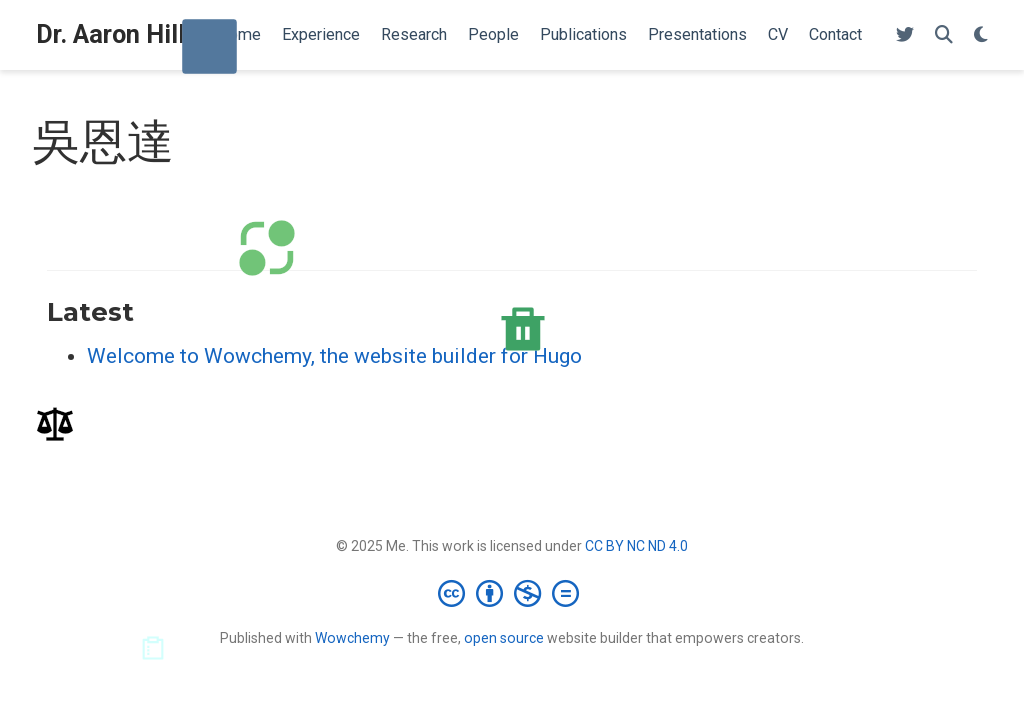 This screenshot has height=720, width=1024. Describe the element at coordinates (55, 425) in the screenshot. I see `access legal or terms of service information` at that location.